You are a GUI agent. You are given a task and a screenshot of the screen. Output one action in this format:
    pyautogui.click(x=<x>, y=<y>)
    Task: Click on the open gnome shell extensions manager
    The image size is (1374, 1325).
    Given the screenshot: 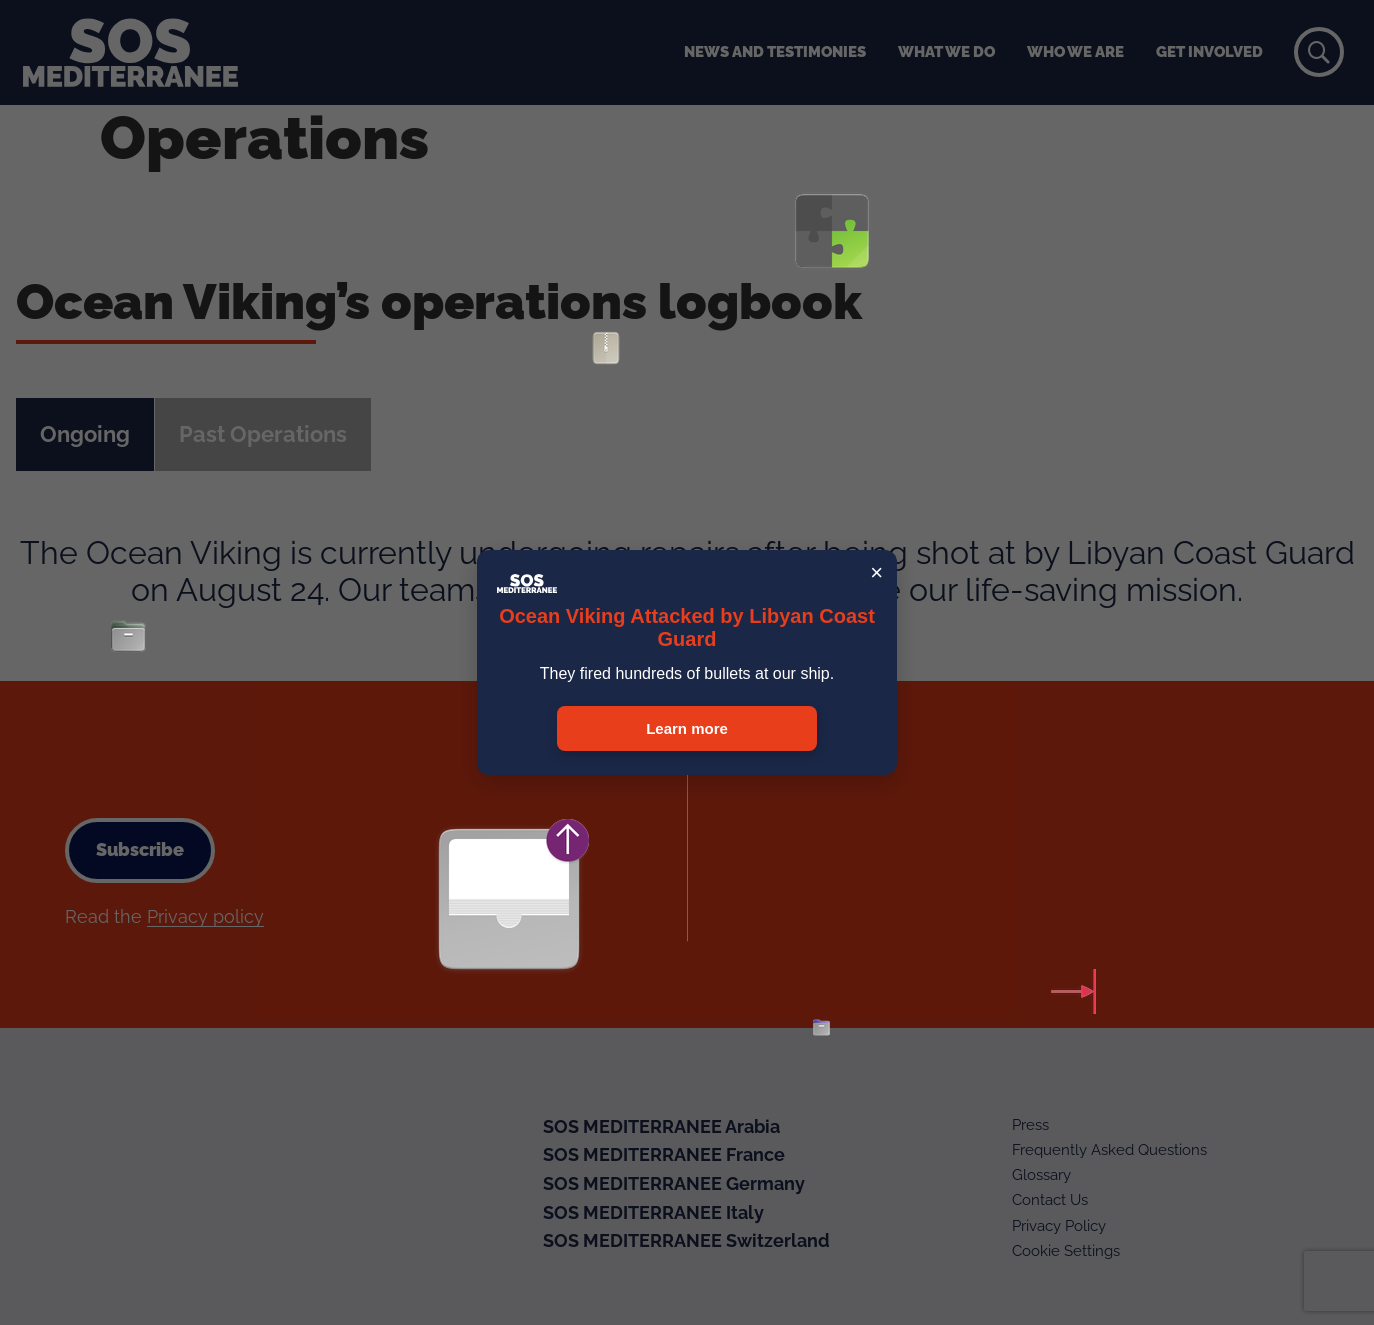 What is the action you would take?
    pyautogui.click(x=832, y=231)
    